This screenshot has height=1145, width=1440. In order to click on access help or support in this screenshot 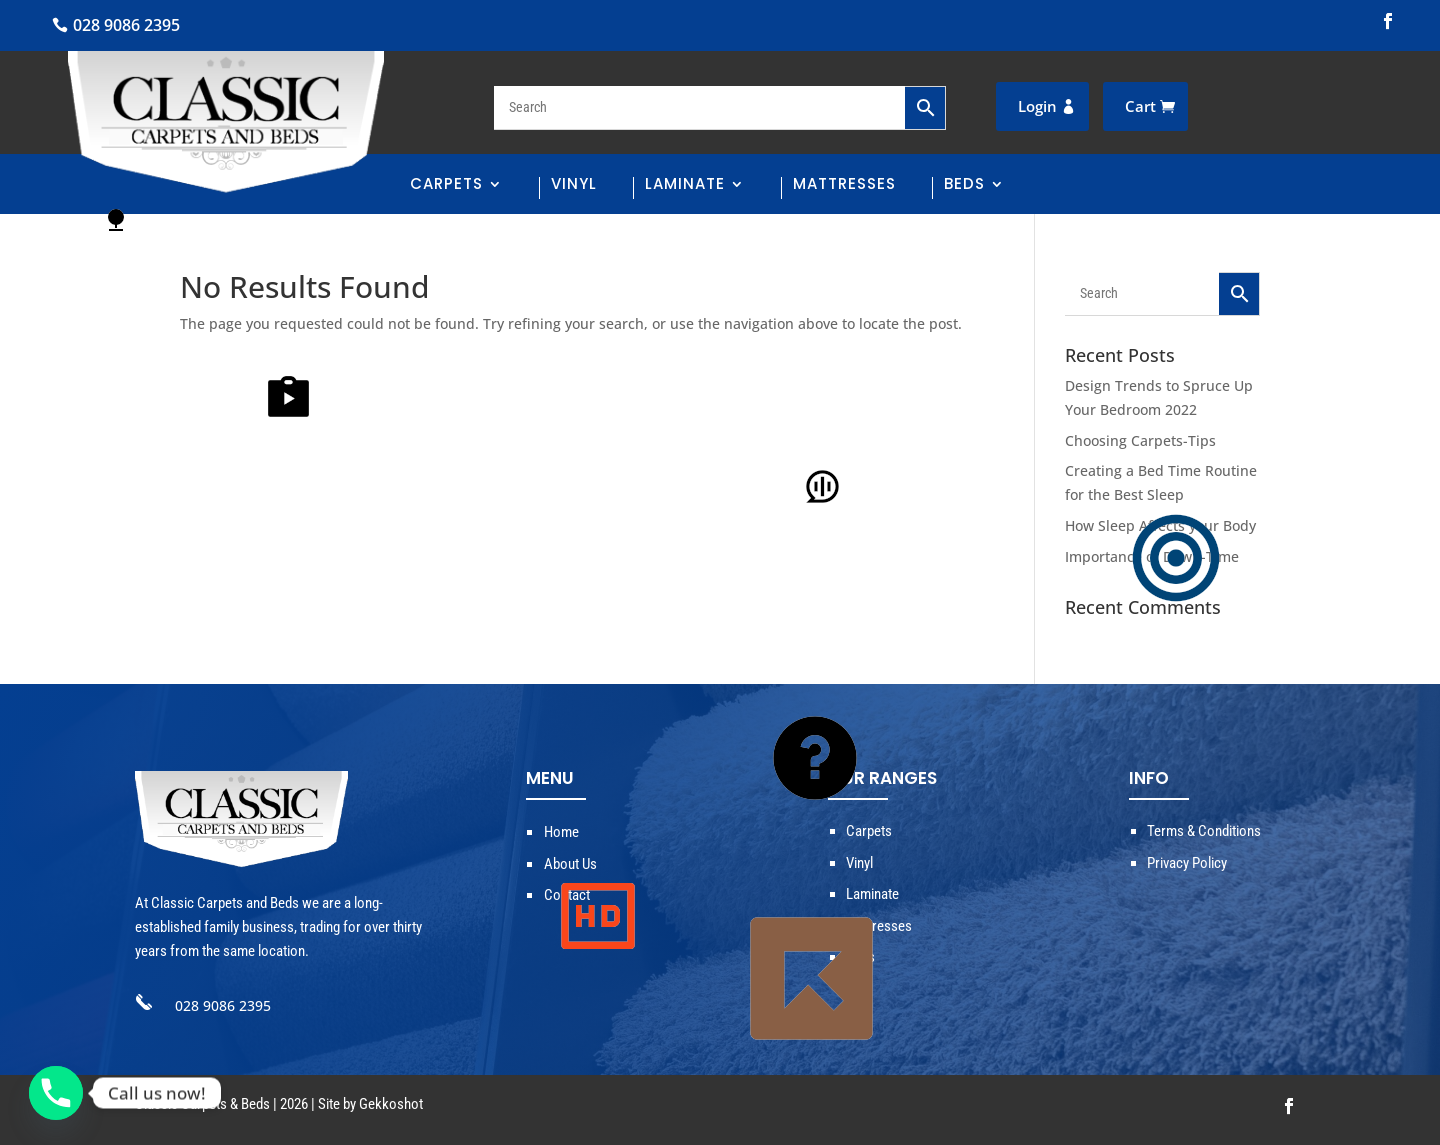, I will do `click(815, 758)`.